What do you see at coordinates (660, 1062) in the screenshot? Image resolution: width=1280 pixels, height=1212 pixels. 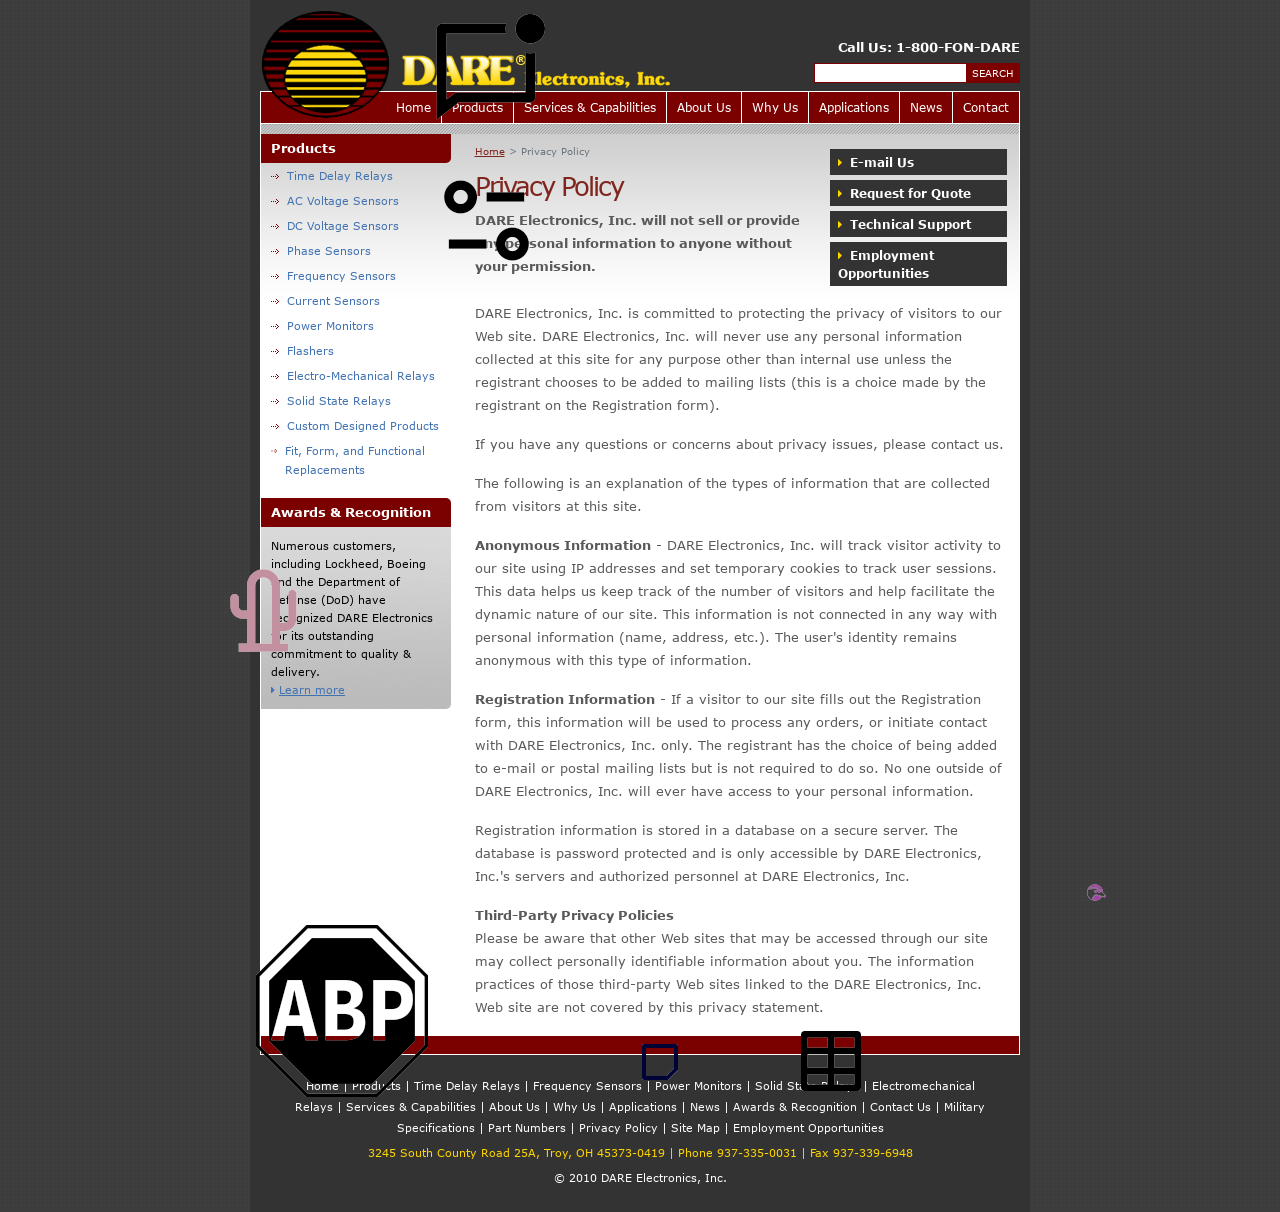 I see `create a new sticky note` at bounding box center [660, 1062].